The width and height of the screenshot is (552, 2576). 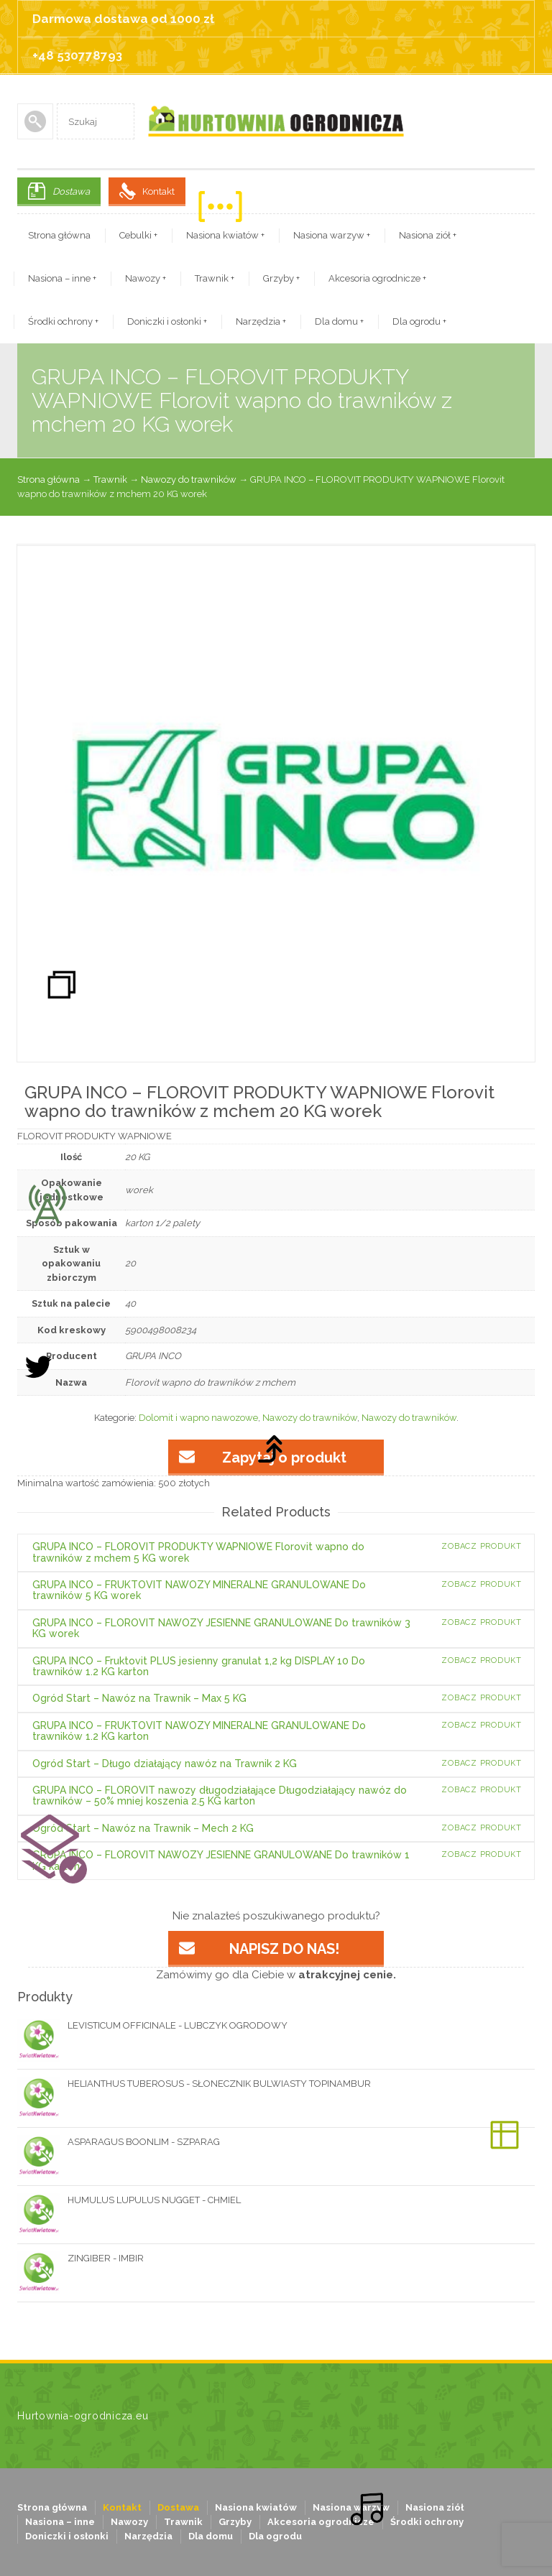 I want to click on restore window to previous size, so click(x=60, y=983).